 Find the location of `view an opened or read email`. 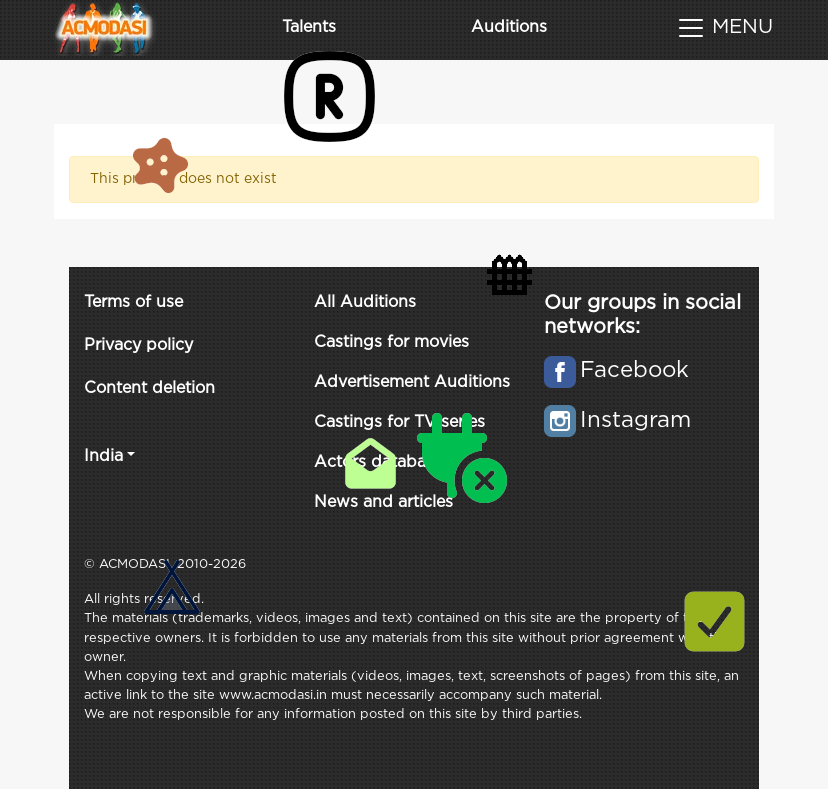

view an opened or read email is located at coordinates (370, 466).